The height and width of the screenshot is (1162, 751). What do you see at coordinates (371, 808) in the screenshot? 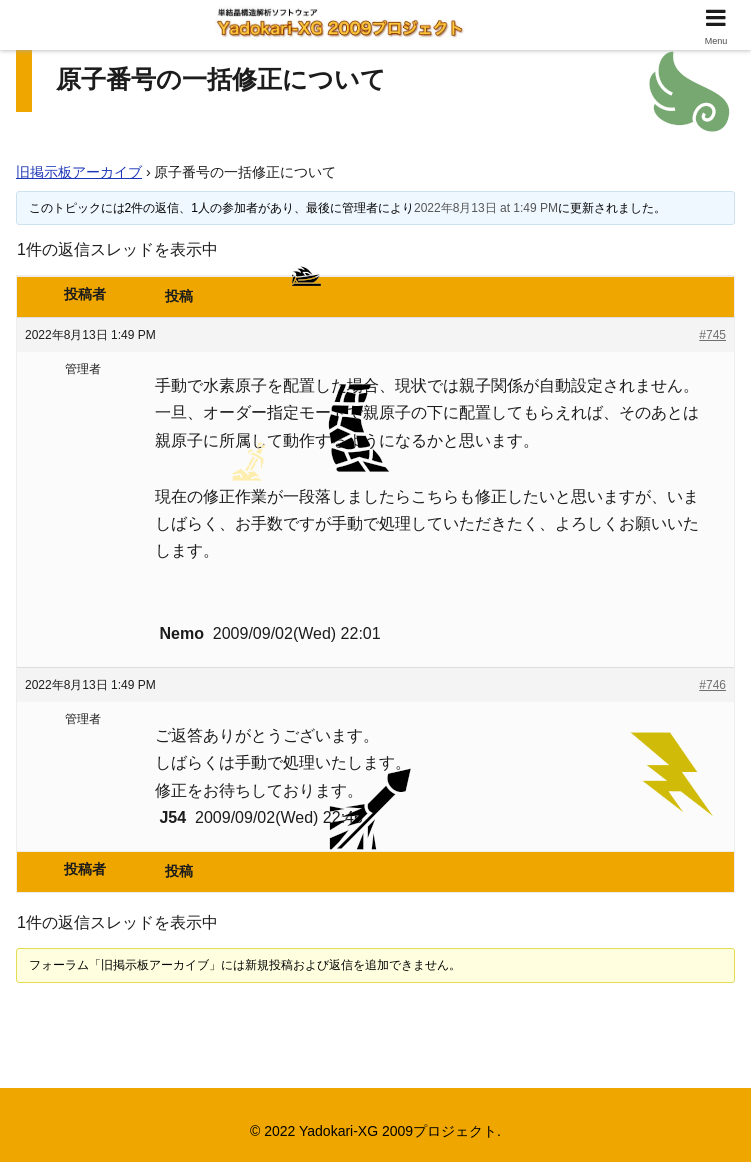
I see `launch celebration or fireworks effect` at bounding box center [371, 808].